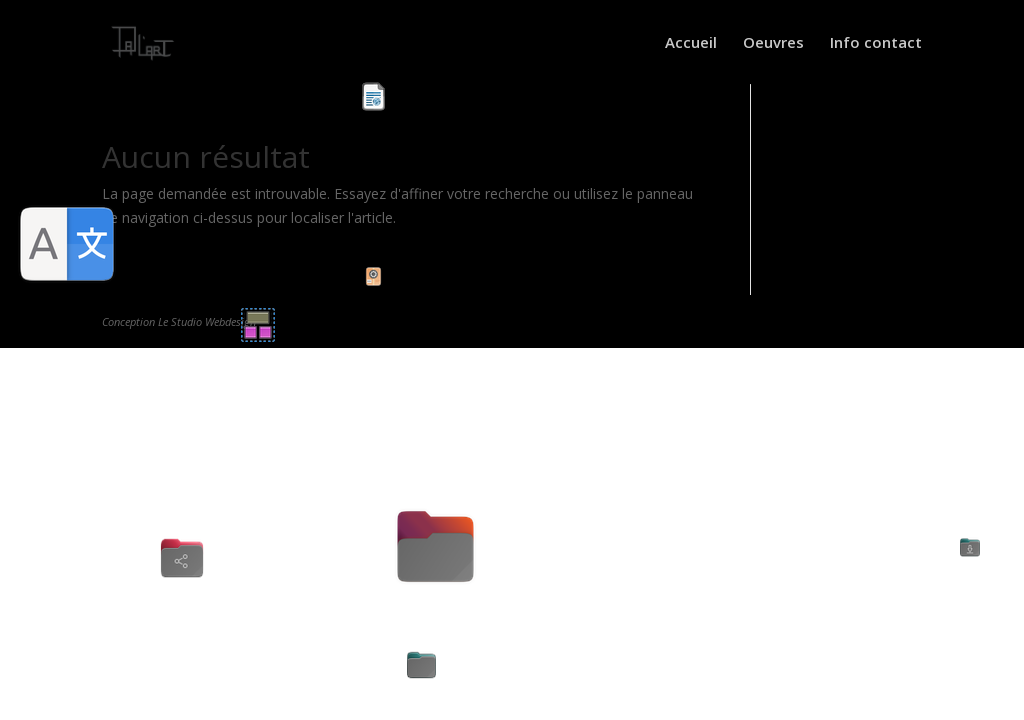  Describe the element at coordinates (258, 325) in the screenshot. I see `select all items in the current view` at that location.